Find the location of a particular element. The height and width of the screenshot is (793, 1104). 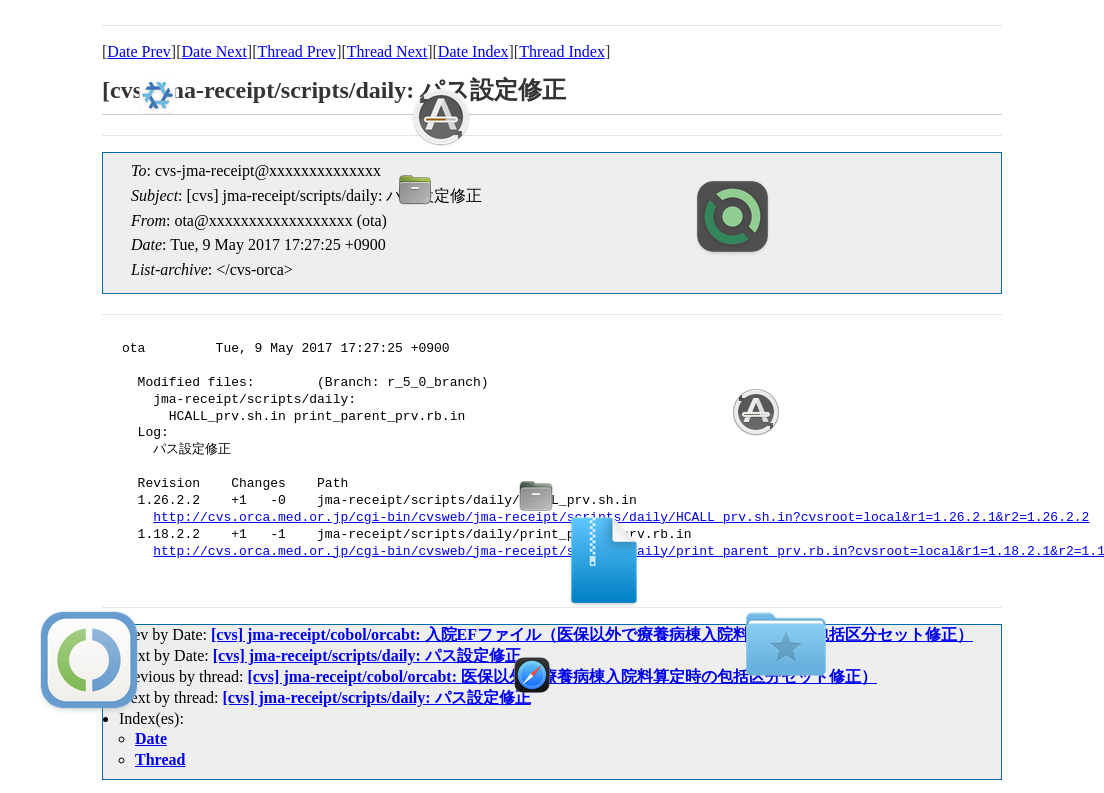

an archive file in .ar format is located at coordinates (604, 562).